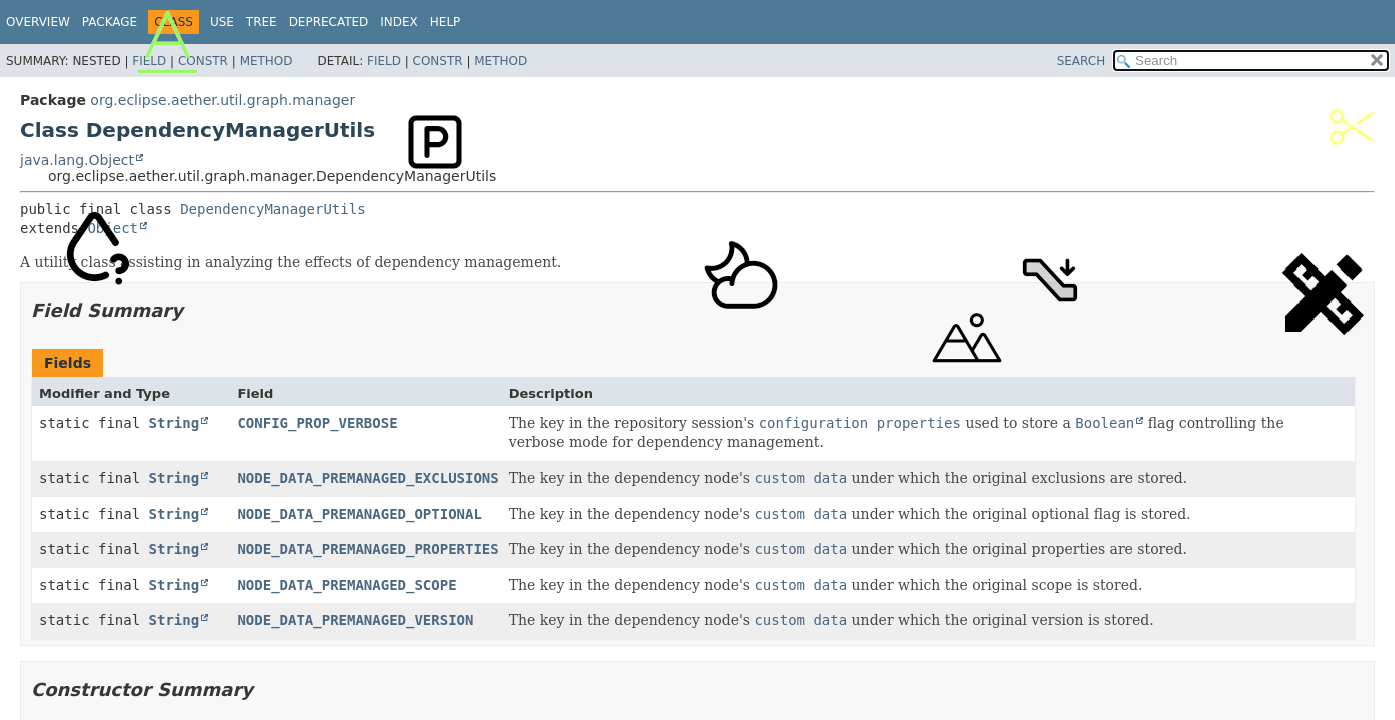 The height and width of the screenshot is (720, 1395). I want to click on indicates escalator going down, so click(1050, 280).